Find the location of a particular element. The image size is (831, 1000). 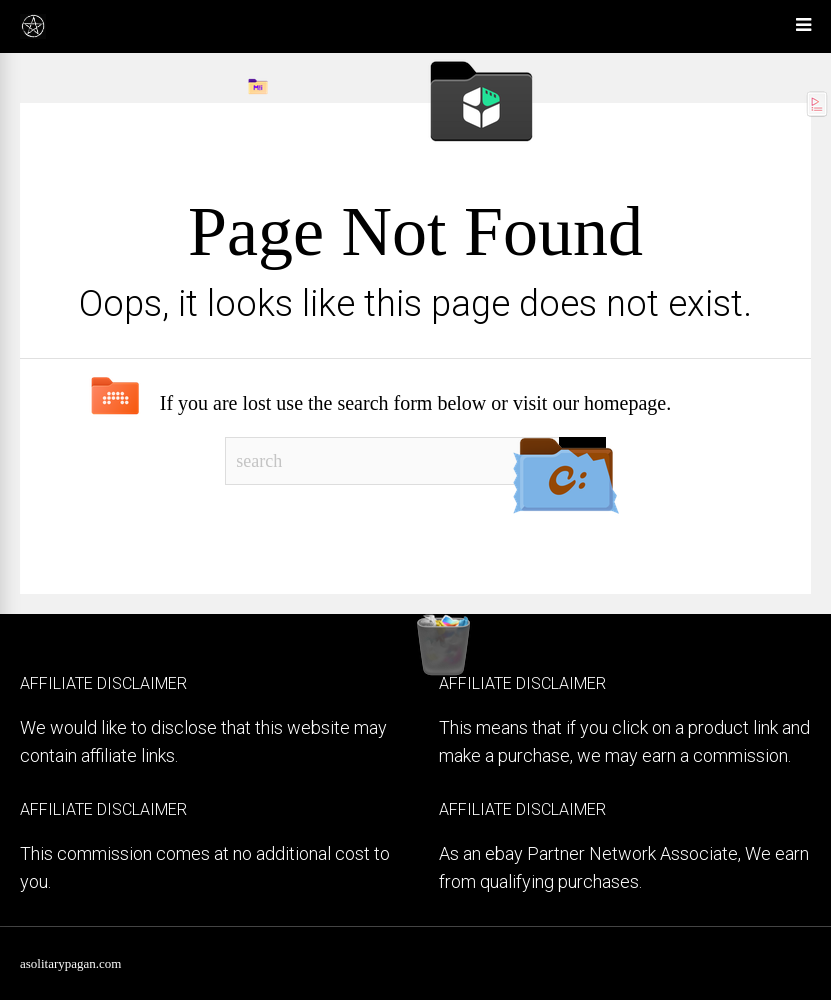

open wondershare filmstock assets folder is located at coordinates (481, 104).